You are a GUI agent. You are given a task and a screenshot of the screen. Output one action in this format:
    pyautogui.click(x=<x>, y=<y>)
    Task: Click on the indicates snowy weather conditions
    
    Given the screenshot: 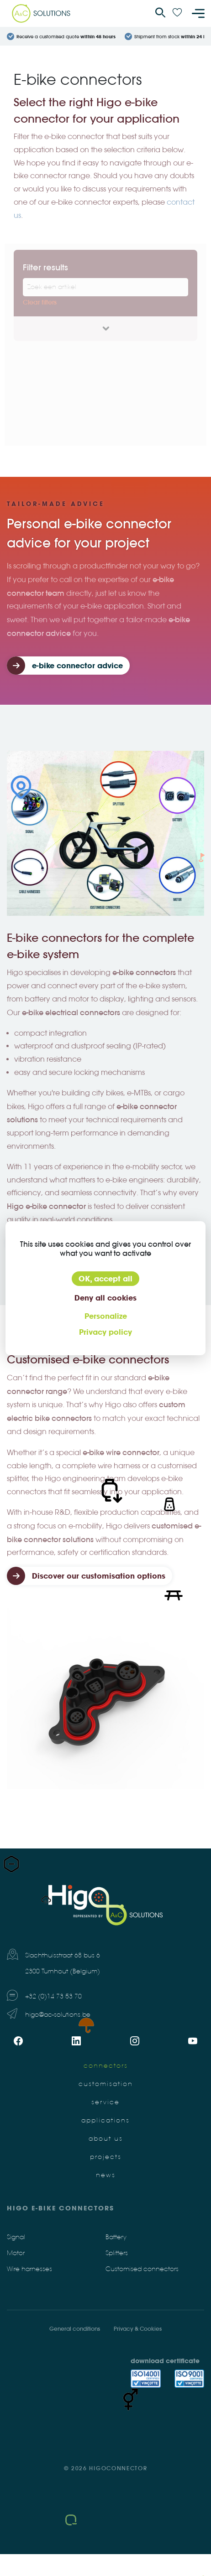 What is the action you would take?
    pyautogui.click(x=46, y=1899)
    